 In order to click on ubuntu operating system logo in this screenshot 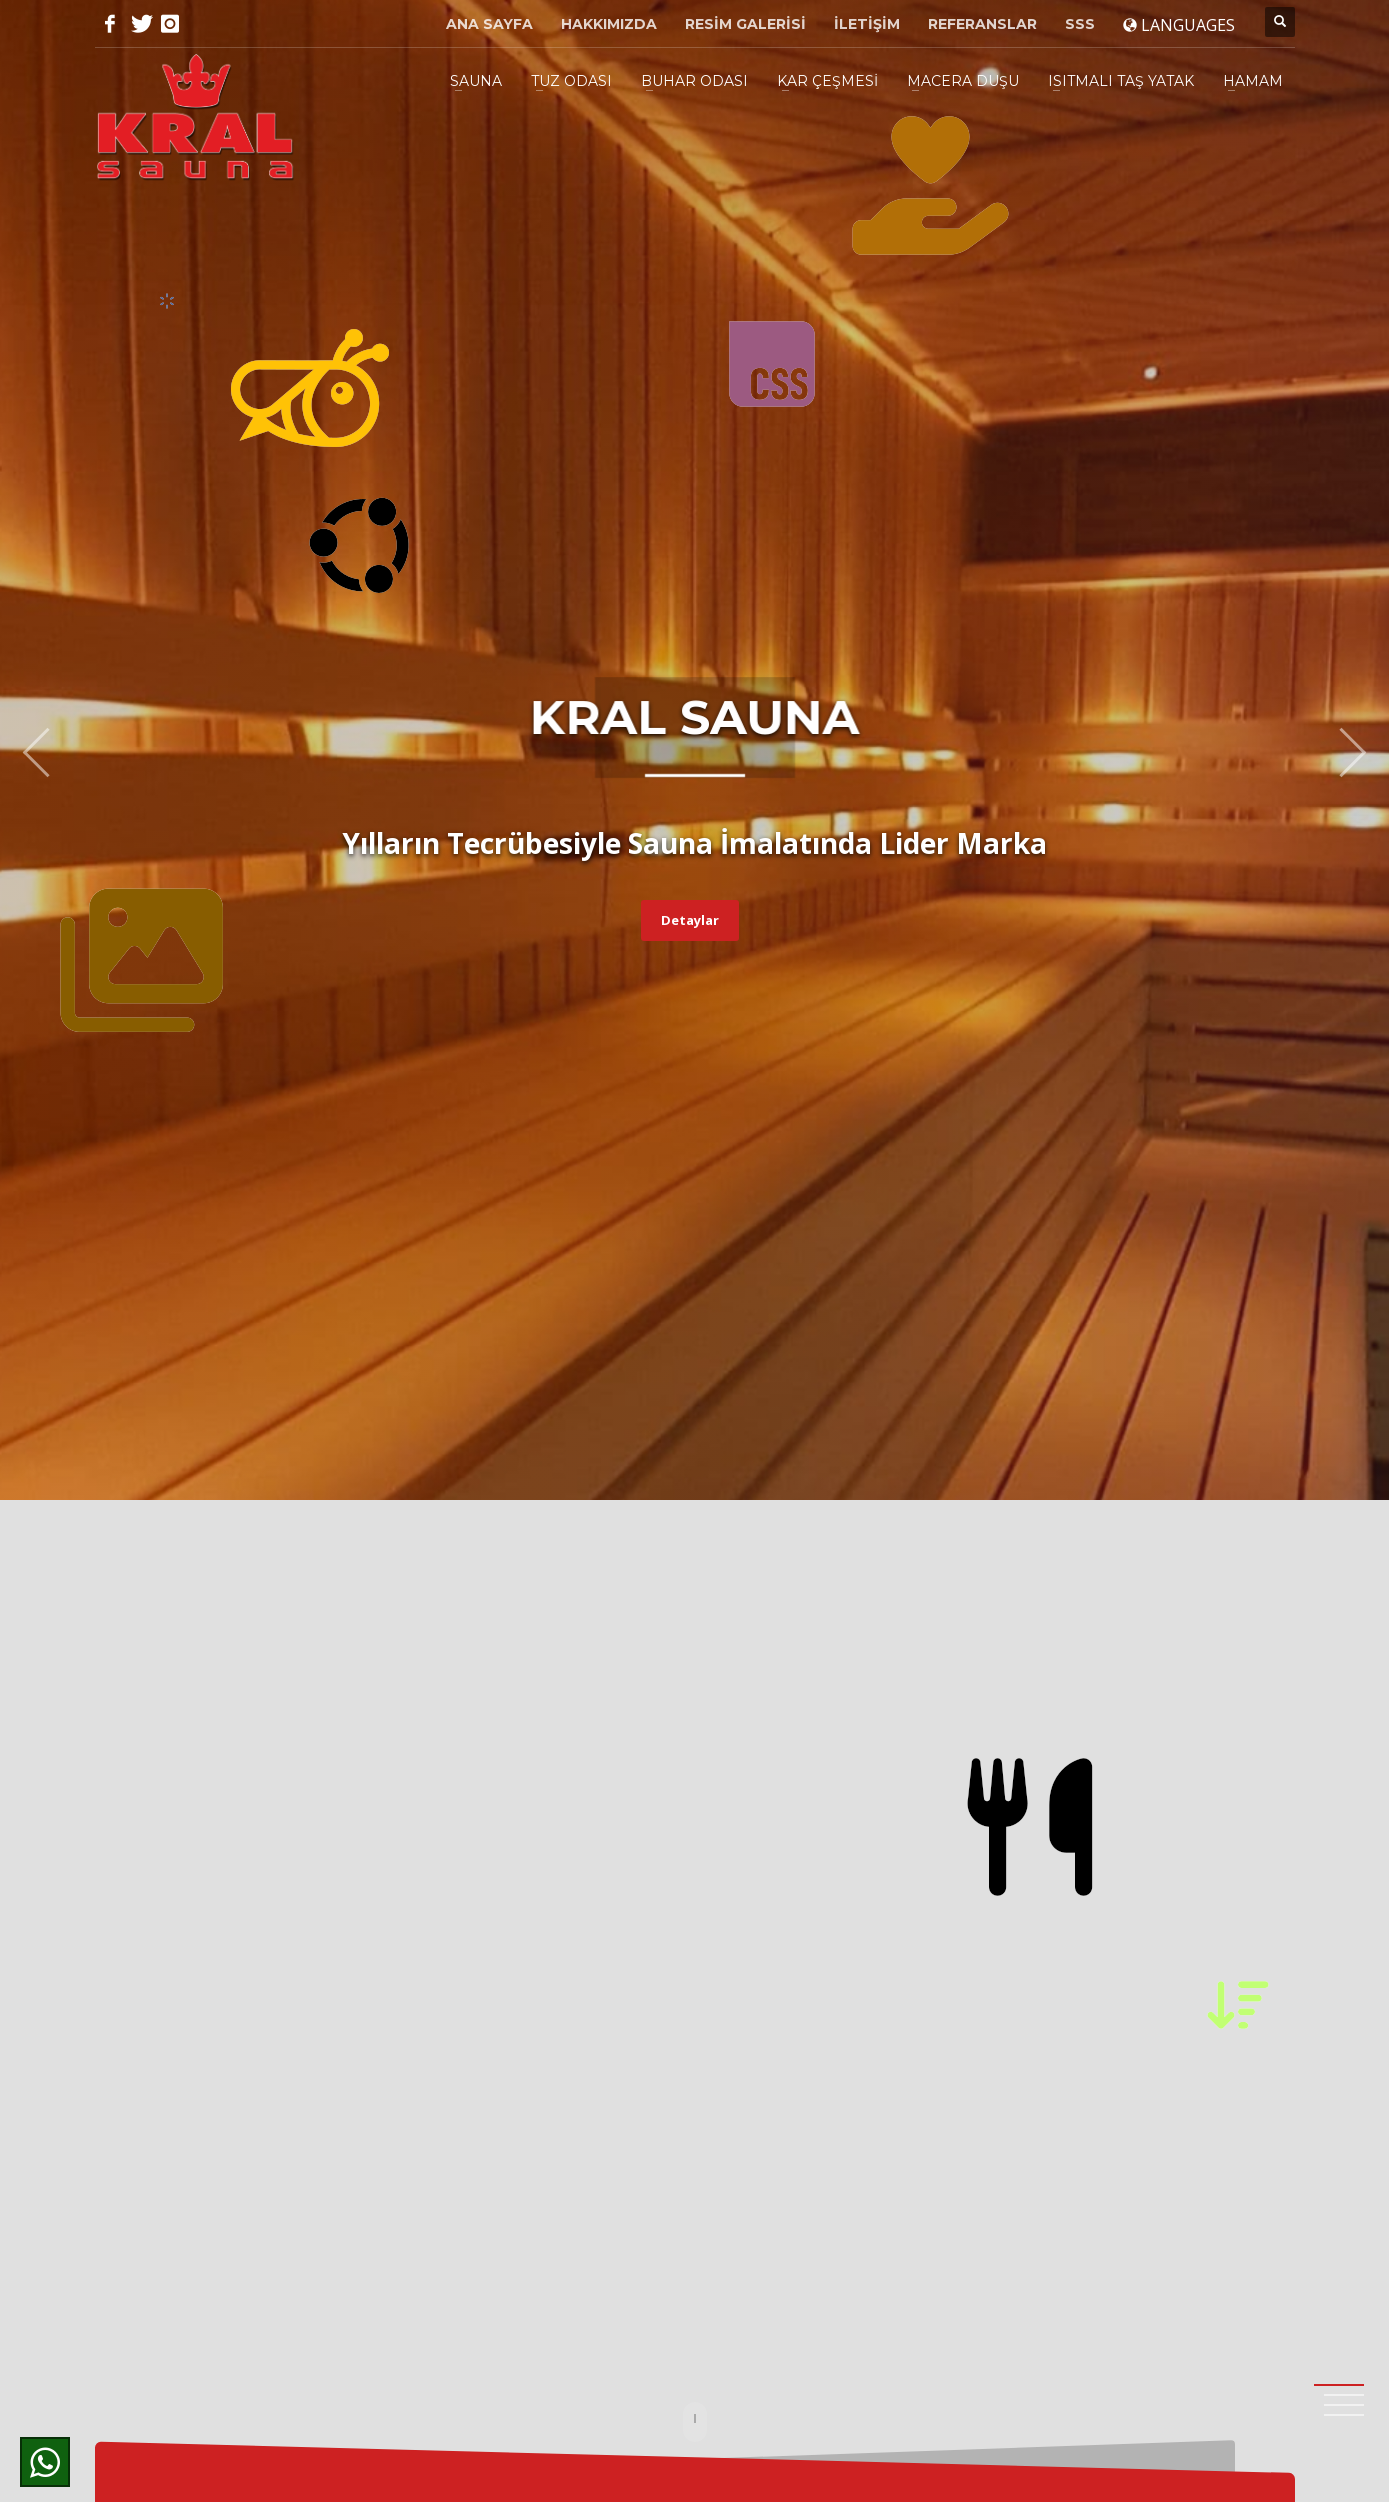, I will do `click(362, 545)`.